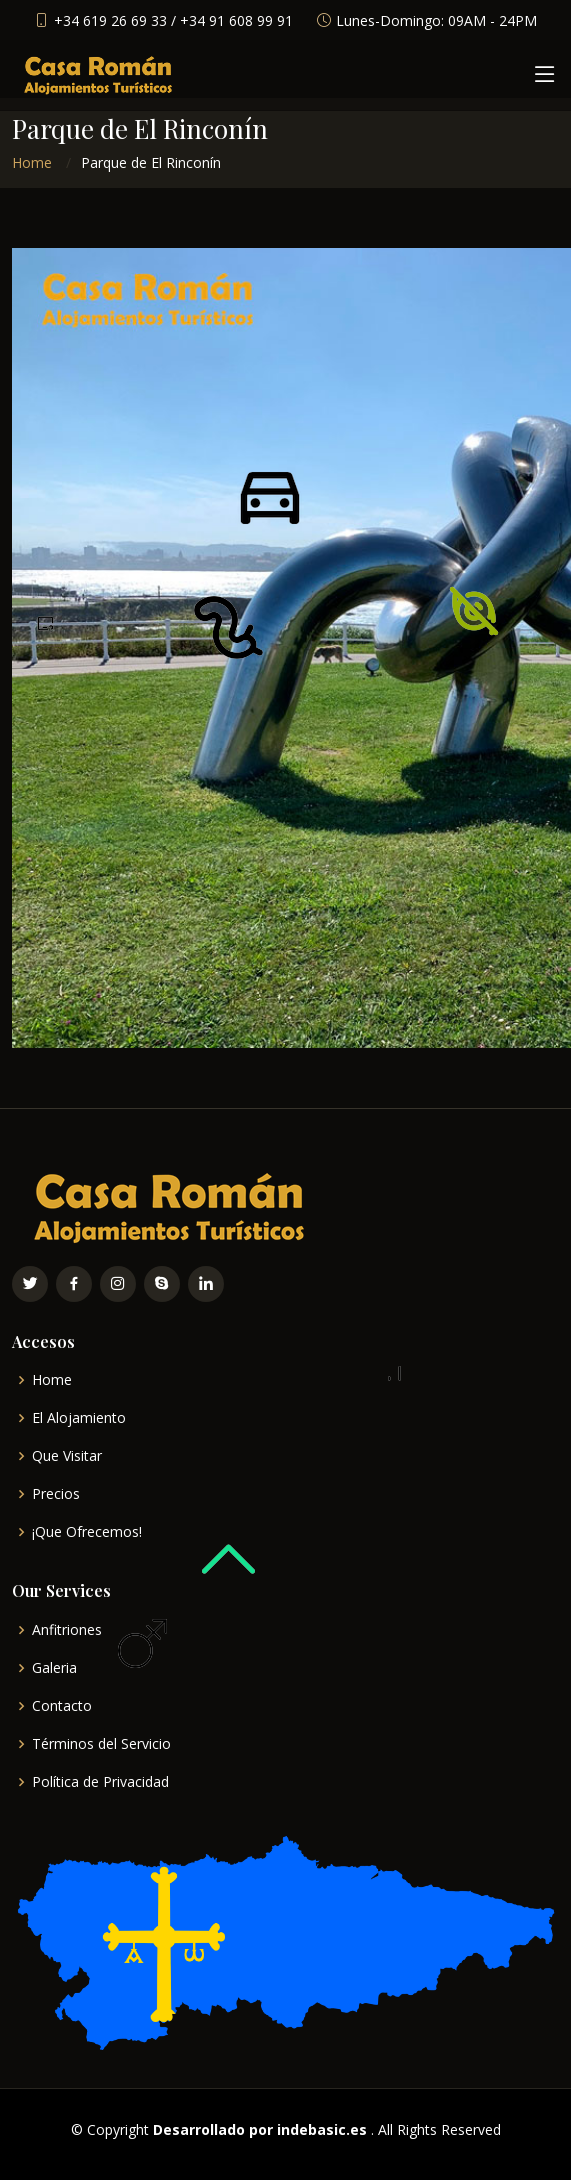  I want to click on tablet device help or support, so click(45, 623).